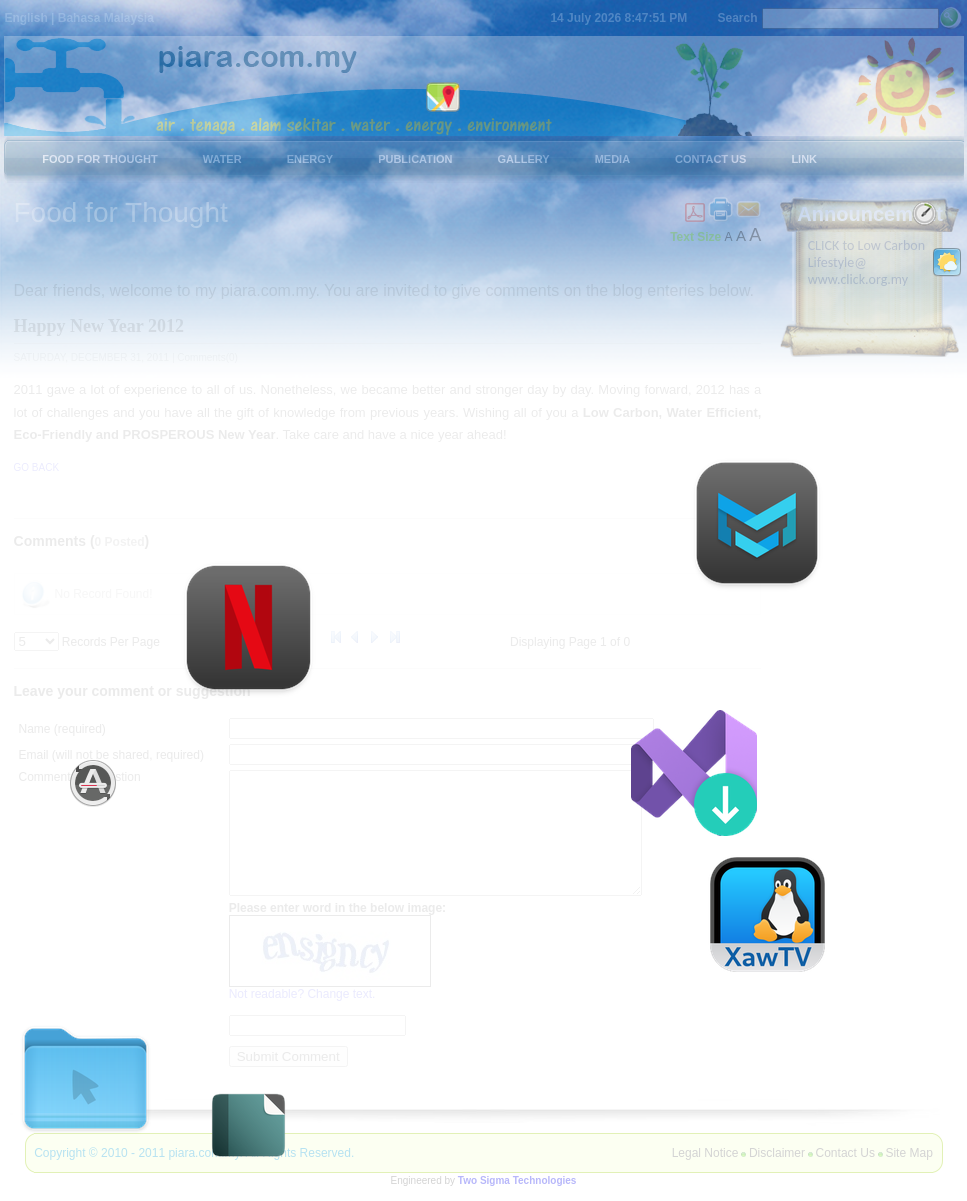 The width and height of the screenshot is (967, 1201). Describe the element at coordinates (767, 914) in the screenshot. I see `launch xawtv television viewer application` at that location.